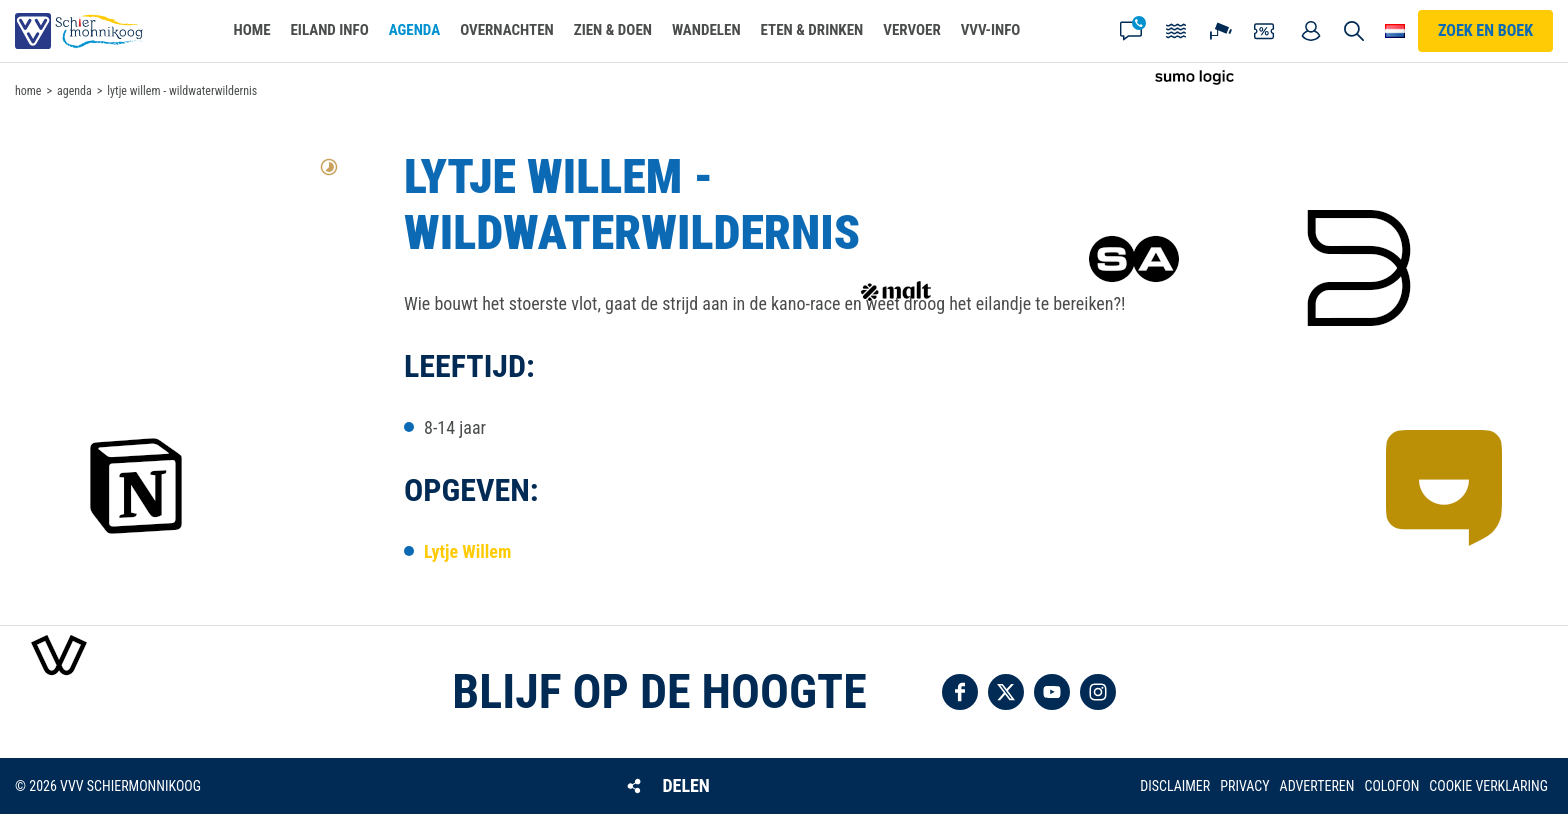  I want to click on sumo logic company logo, so click(1194, 77).